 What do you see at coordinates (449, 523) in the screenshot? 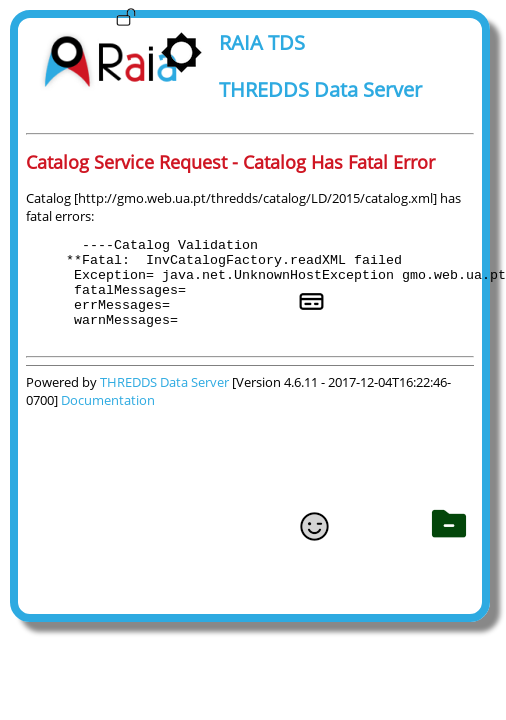
I see `remove a folder` at bounding box center [449, 523].